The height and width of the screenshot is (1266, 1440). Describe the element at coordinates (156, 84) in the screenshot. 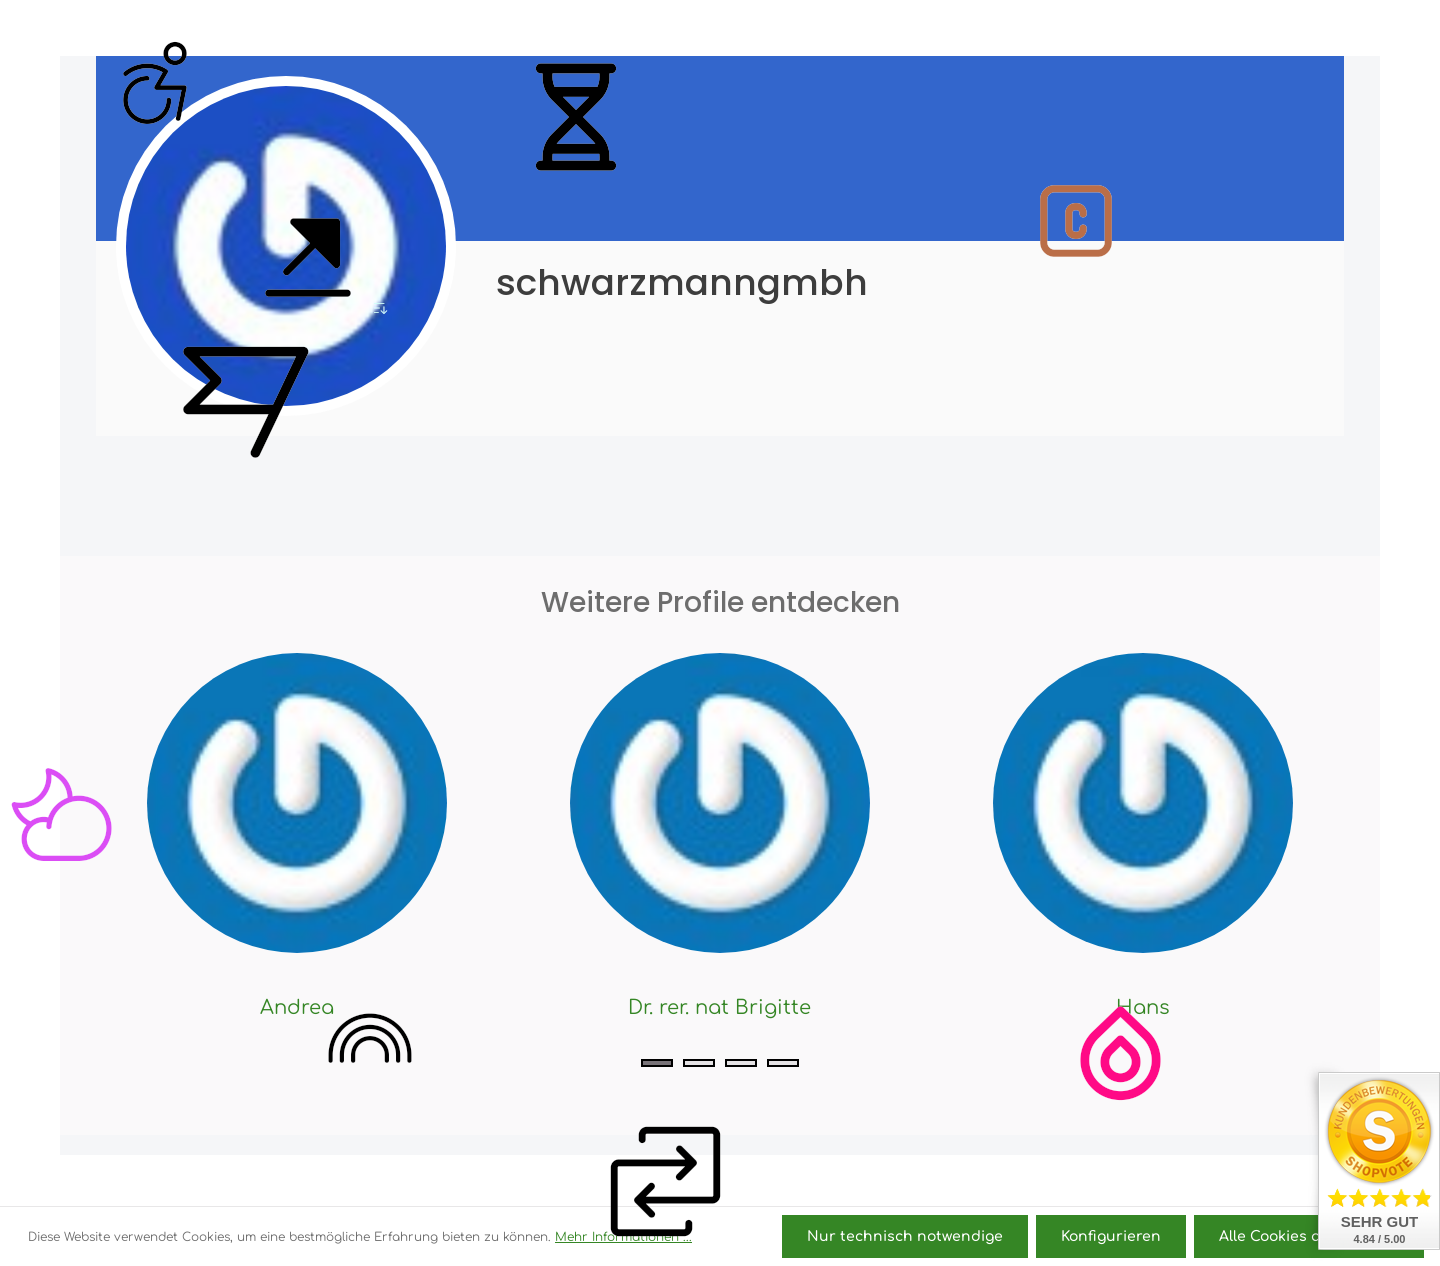

I see `indicates wheelchair accessible route or facility` at that location.